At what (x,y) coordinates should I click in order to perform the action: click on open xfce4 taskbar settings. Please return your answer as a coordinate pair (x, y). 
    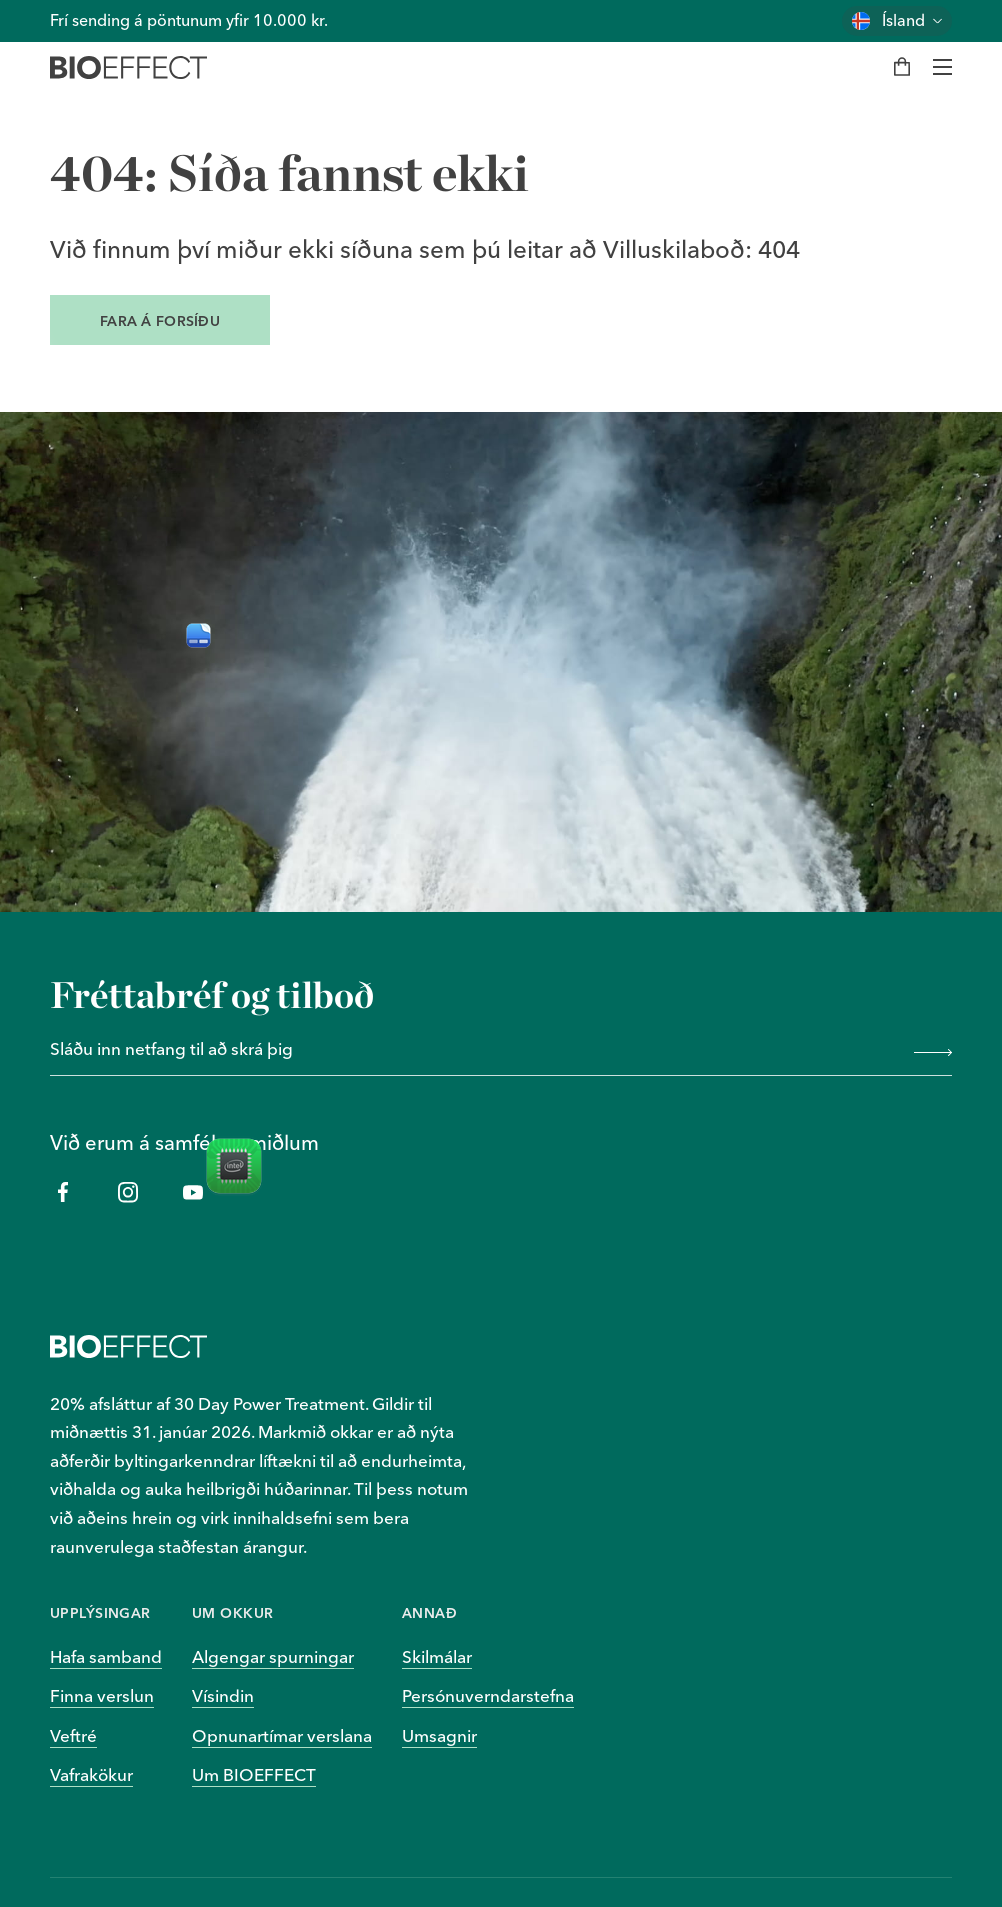
    Looking at the image, I should click on (198, 635).